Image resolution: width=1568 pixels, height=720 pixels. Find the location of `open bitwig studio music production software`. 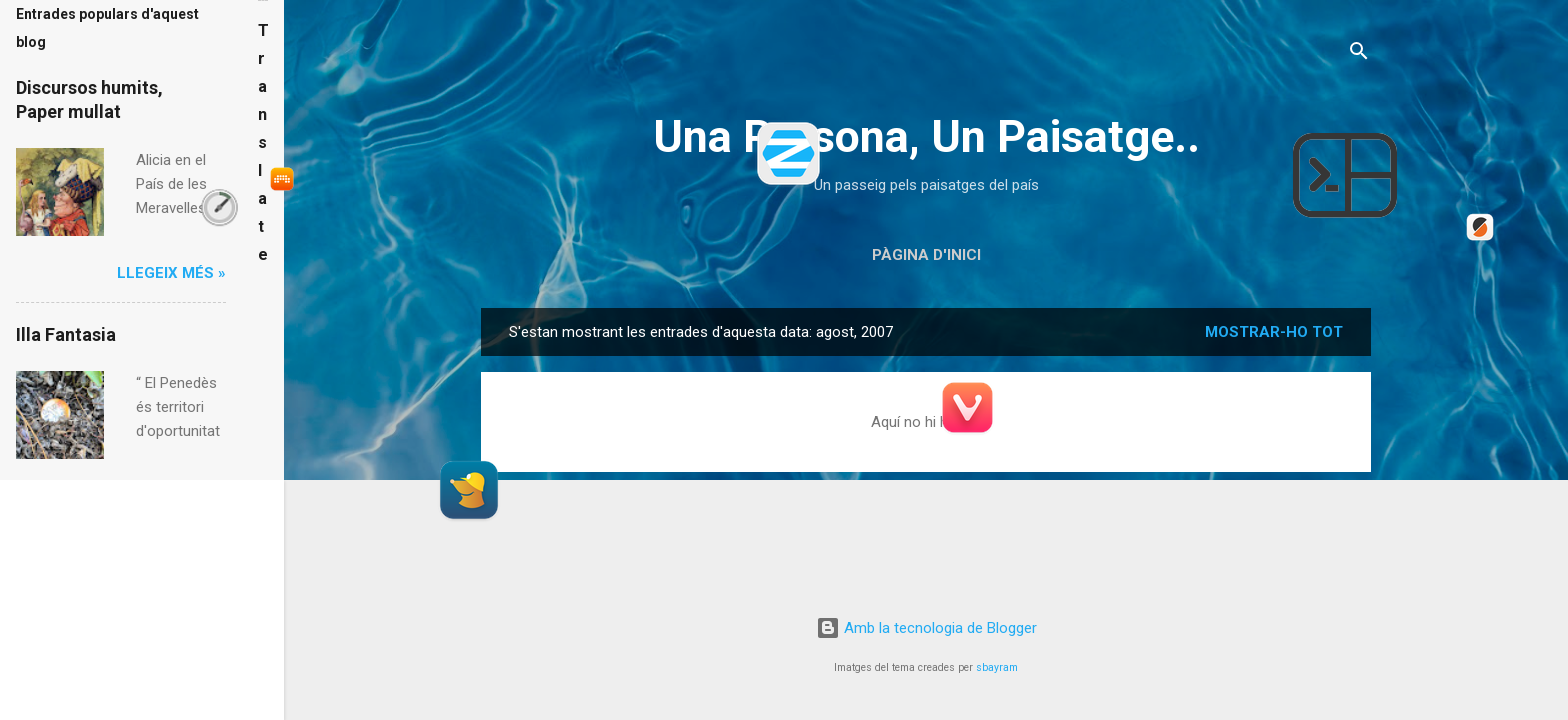

open bitwig studio music production software is located at coordinates (282, 179).